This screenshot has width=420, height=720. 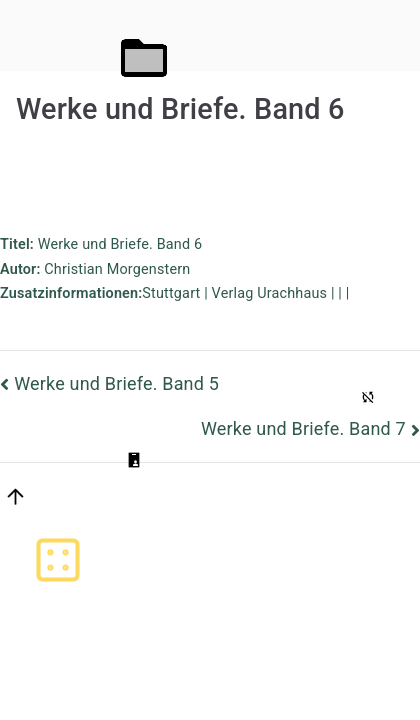 I want to click on open folder to view contents, so click(x=144, y=58).